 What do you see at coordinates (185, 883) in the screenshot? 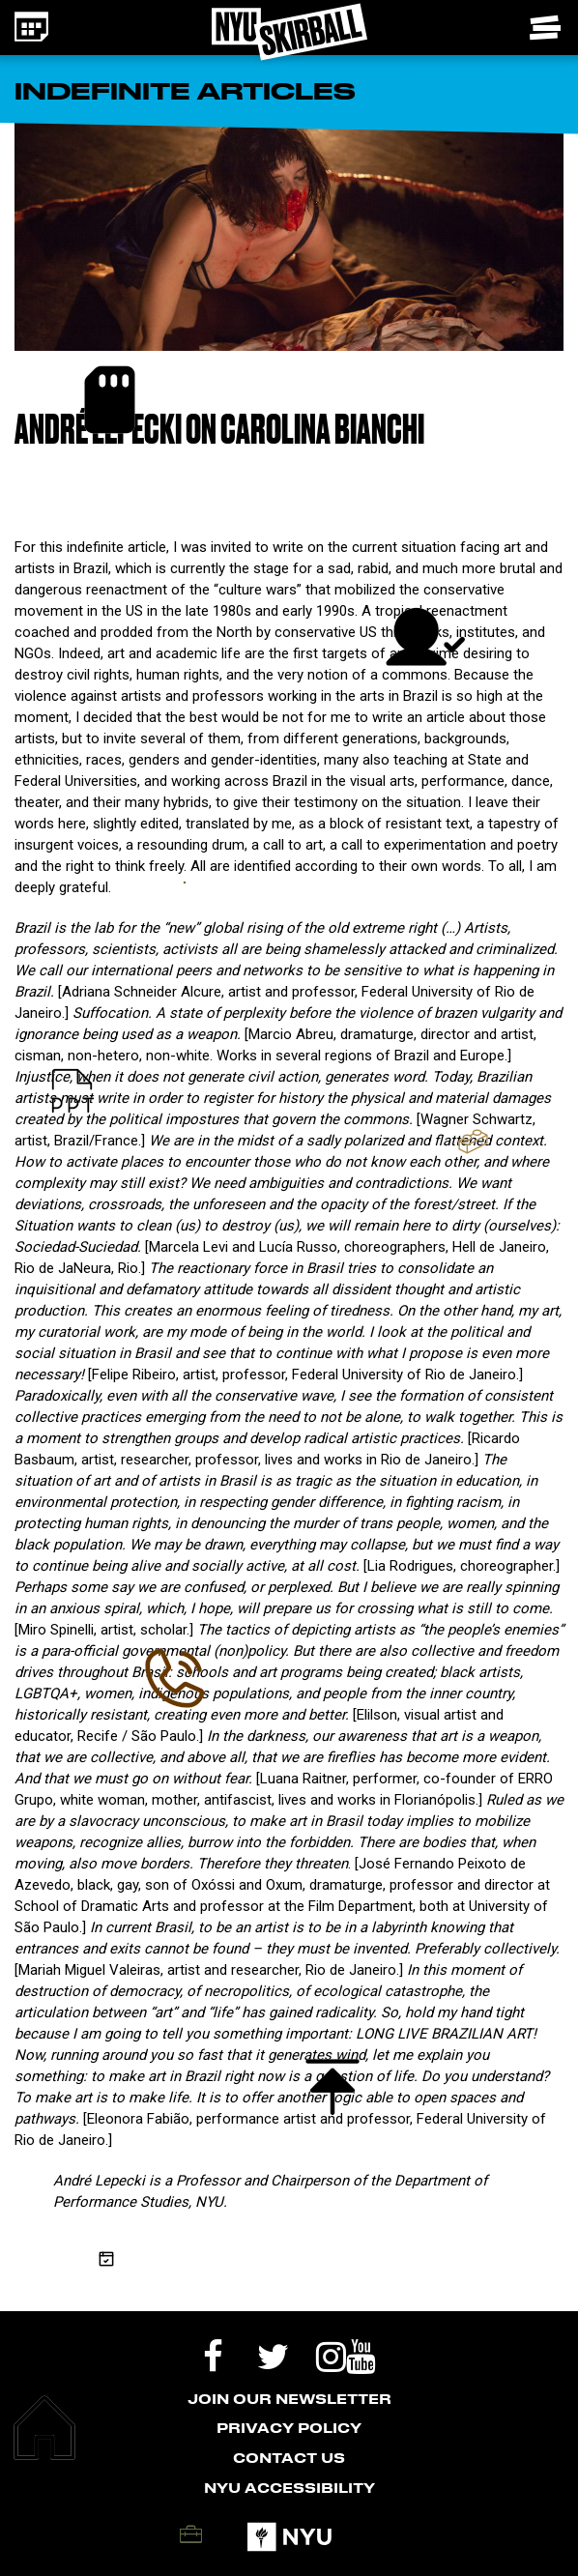
I see `indicates an unread notification or new item` at bounding box center [185, 883].